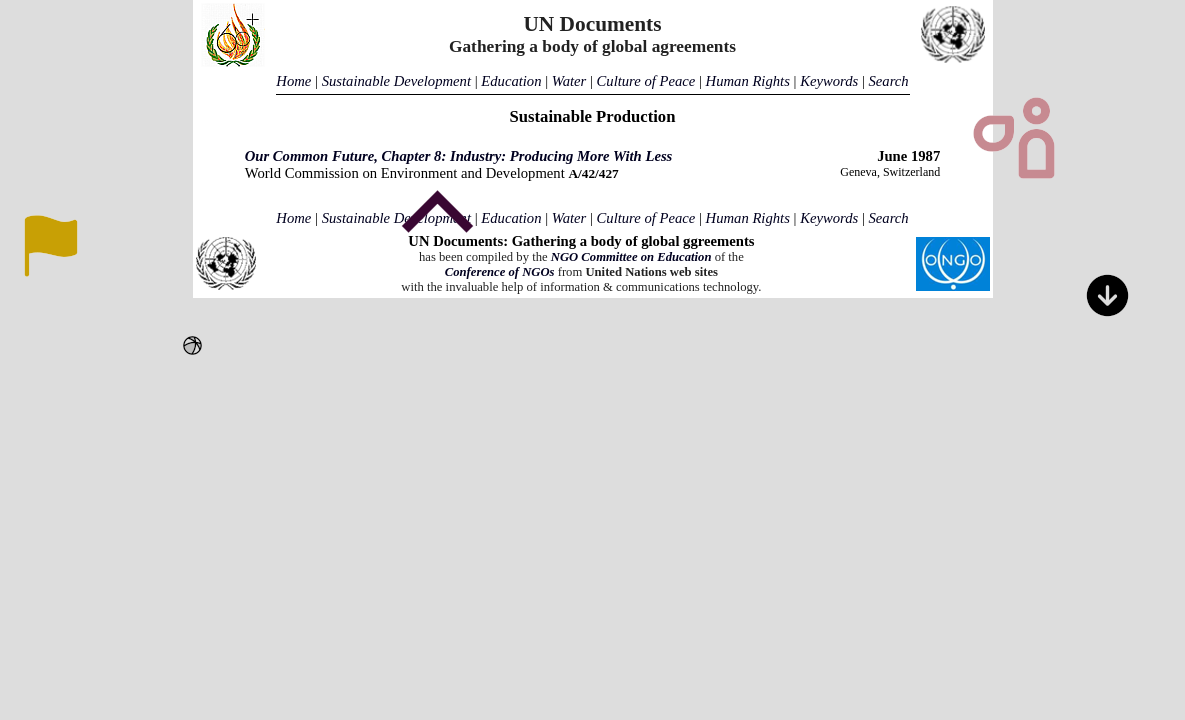  I want to click on access games or entertainment section, so click(192, 345).